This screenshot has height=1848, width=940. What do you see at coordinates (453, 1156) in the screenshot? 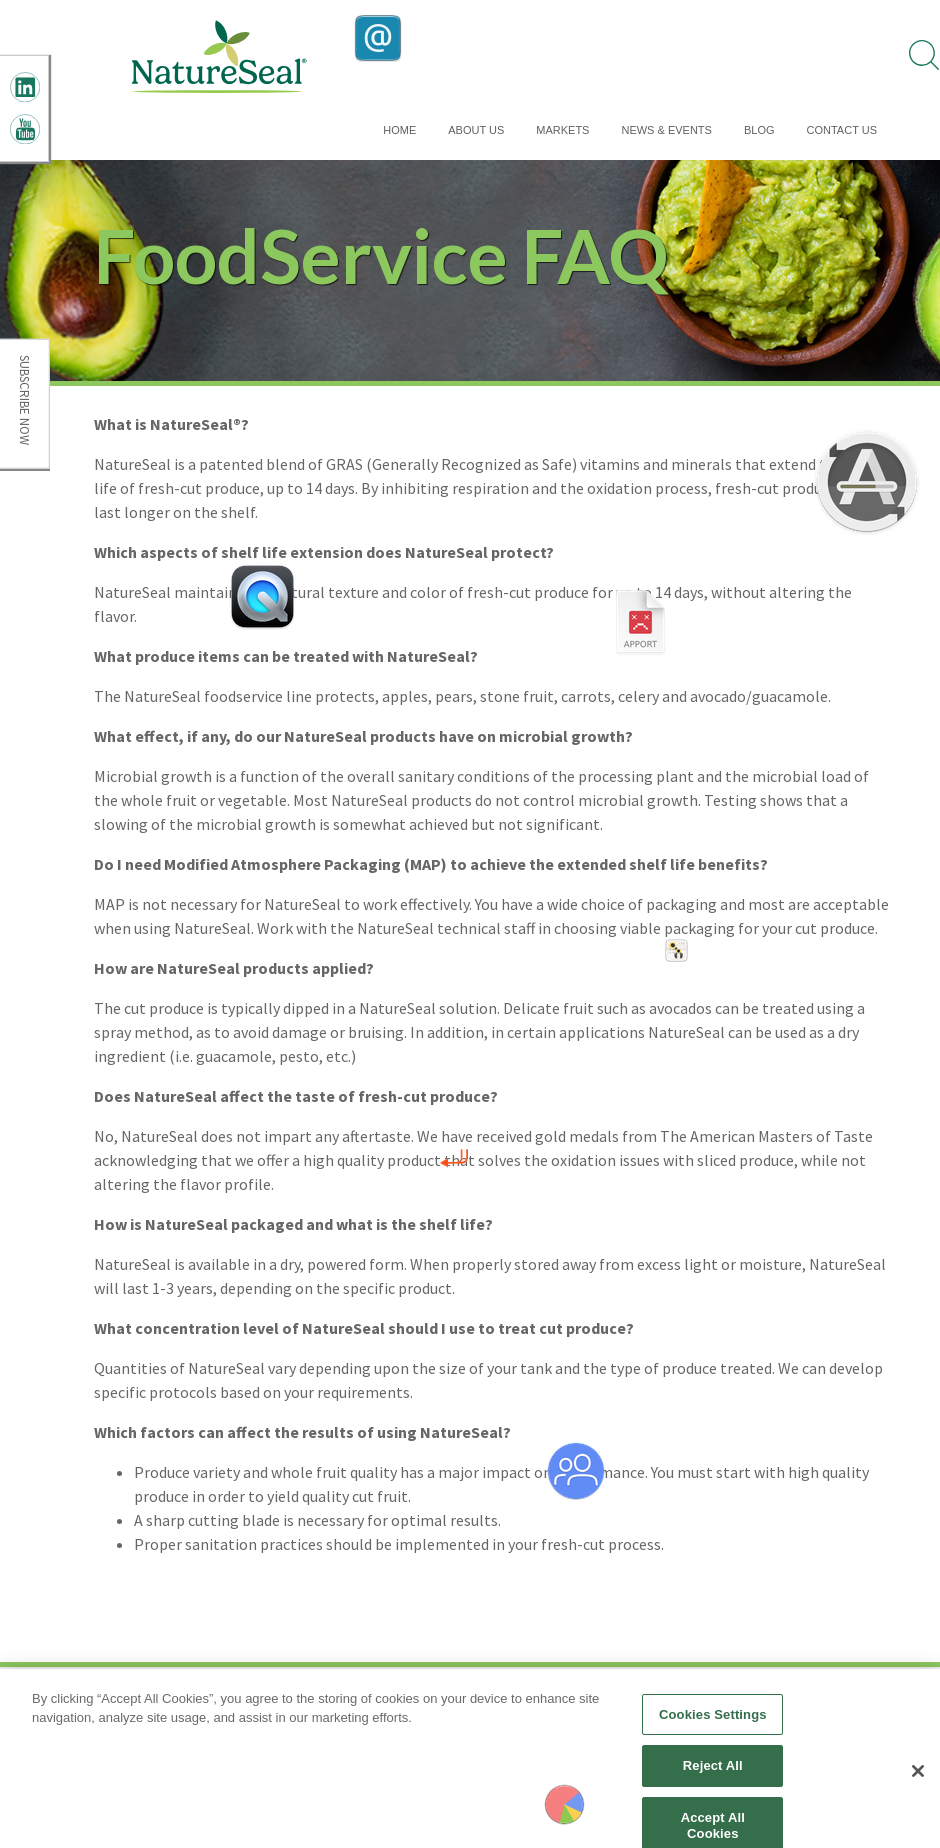
I see `reply to all recipients of an email` at bounding box center [453, 1156].